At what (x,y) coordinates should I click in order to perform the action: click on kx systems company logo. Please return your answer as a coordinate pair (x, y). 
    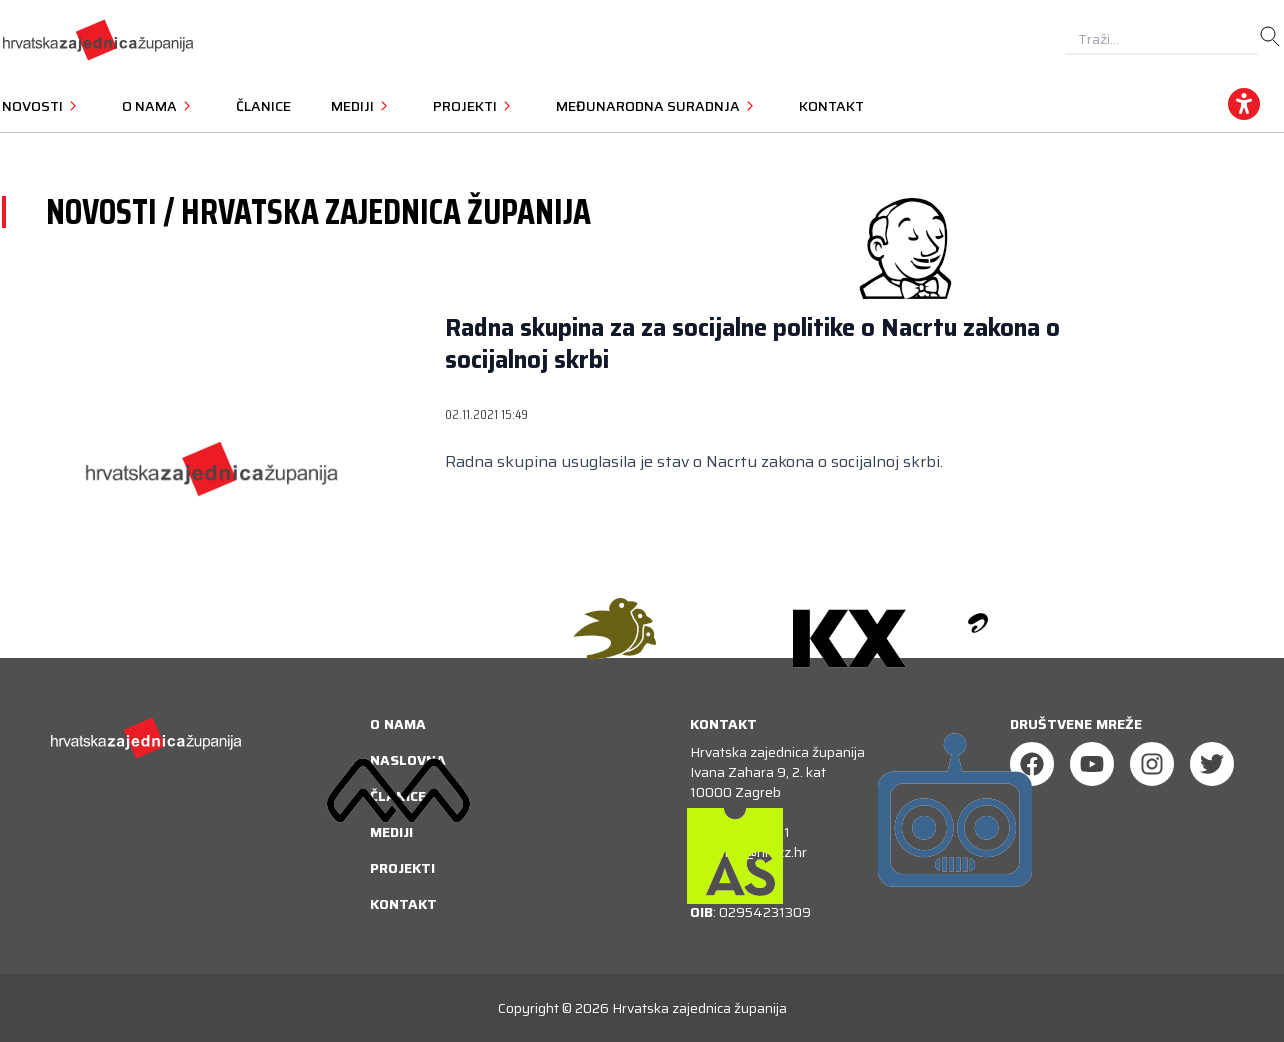
    Looking at the image, I should click on (849, 638).